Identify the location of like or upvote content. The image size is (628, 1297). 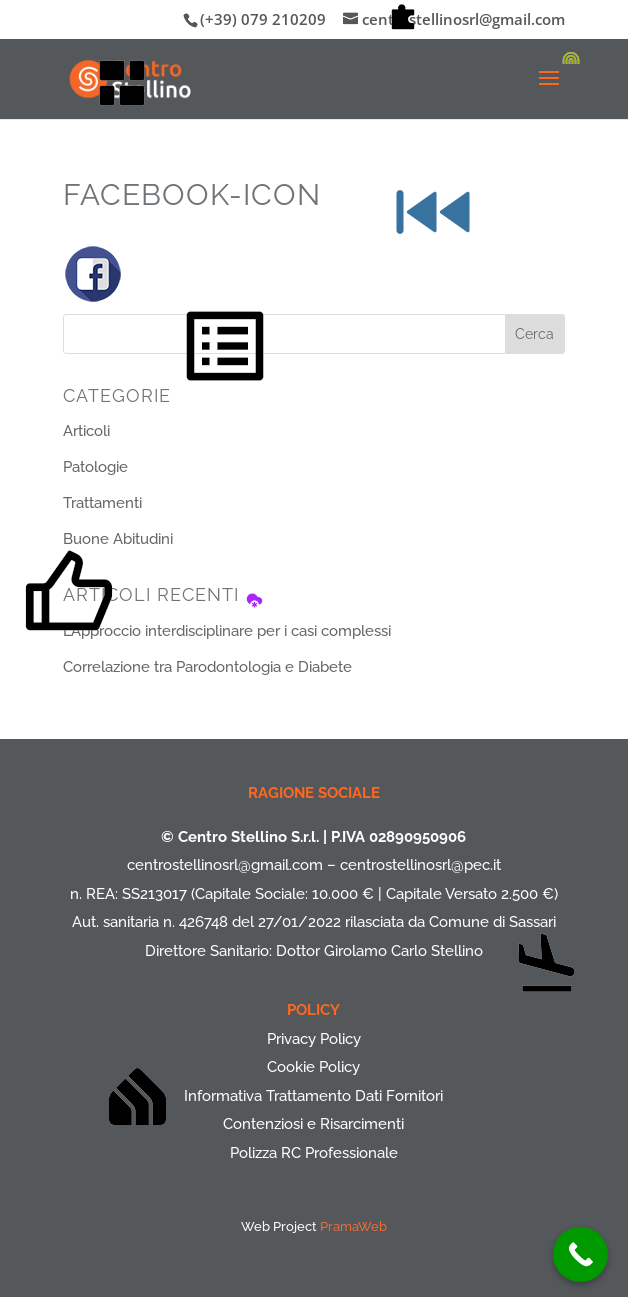
(69, 595).